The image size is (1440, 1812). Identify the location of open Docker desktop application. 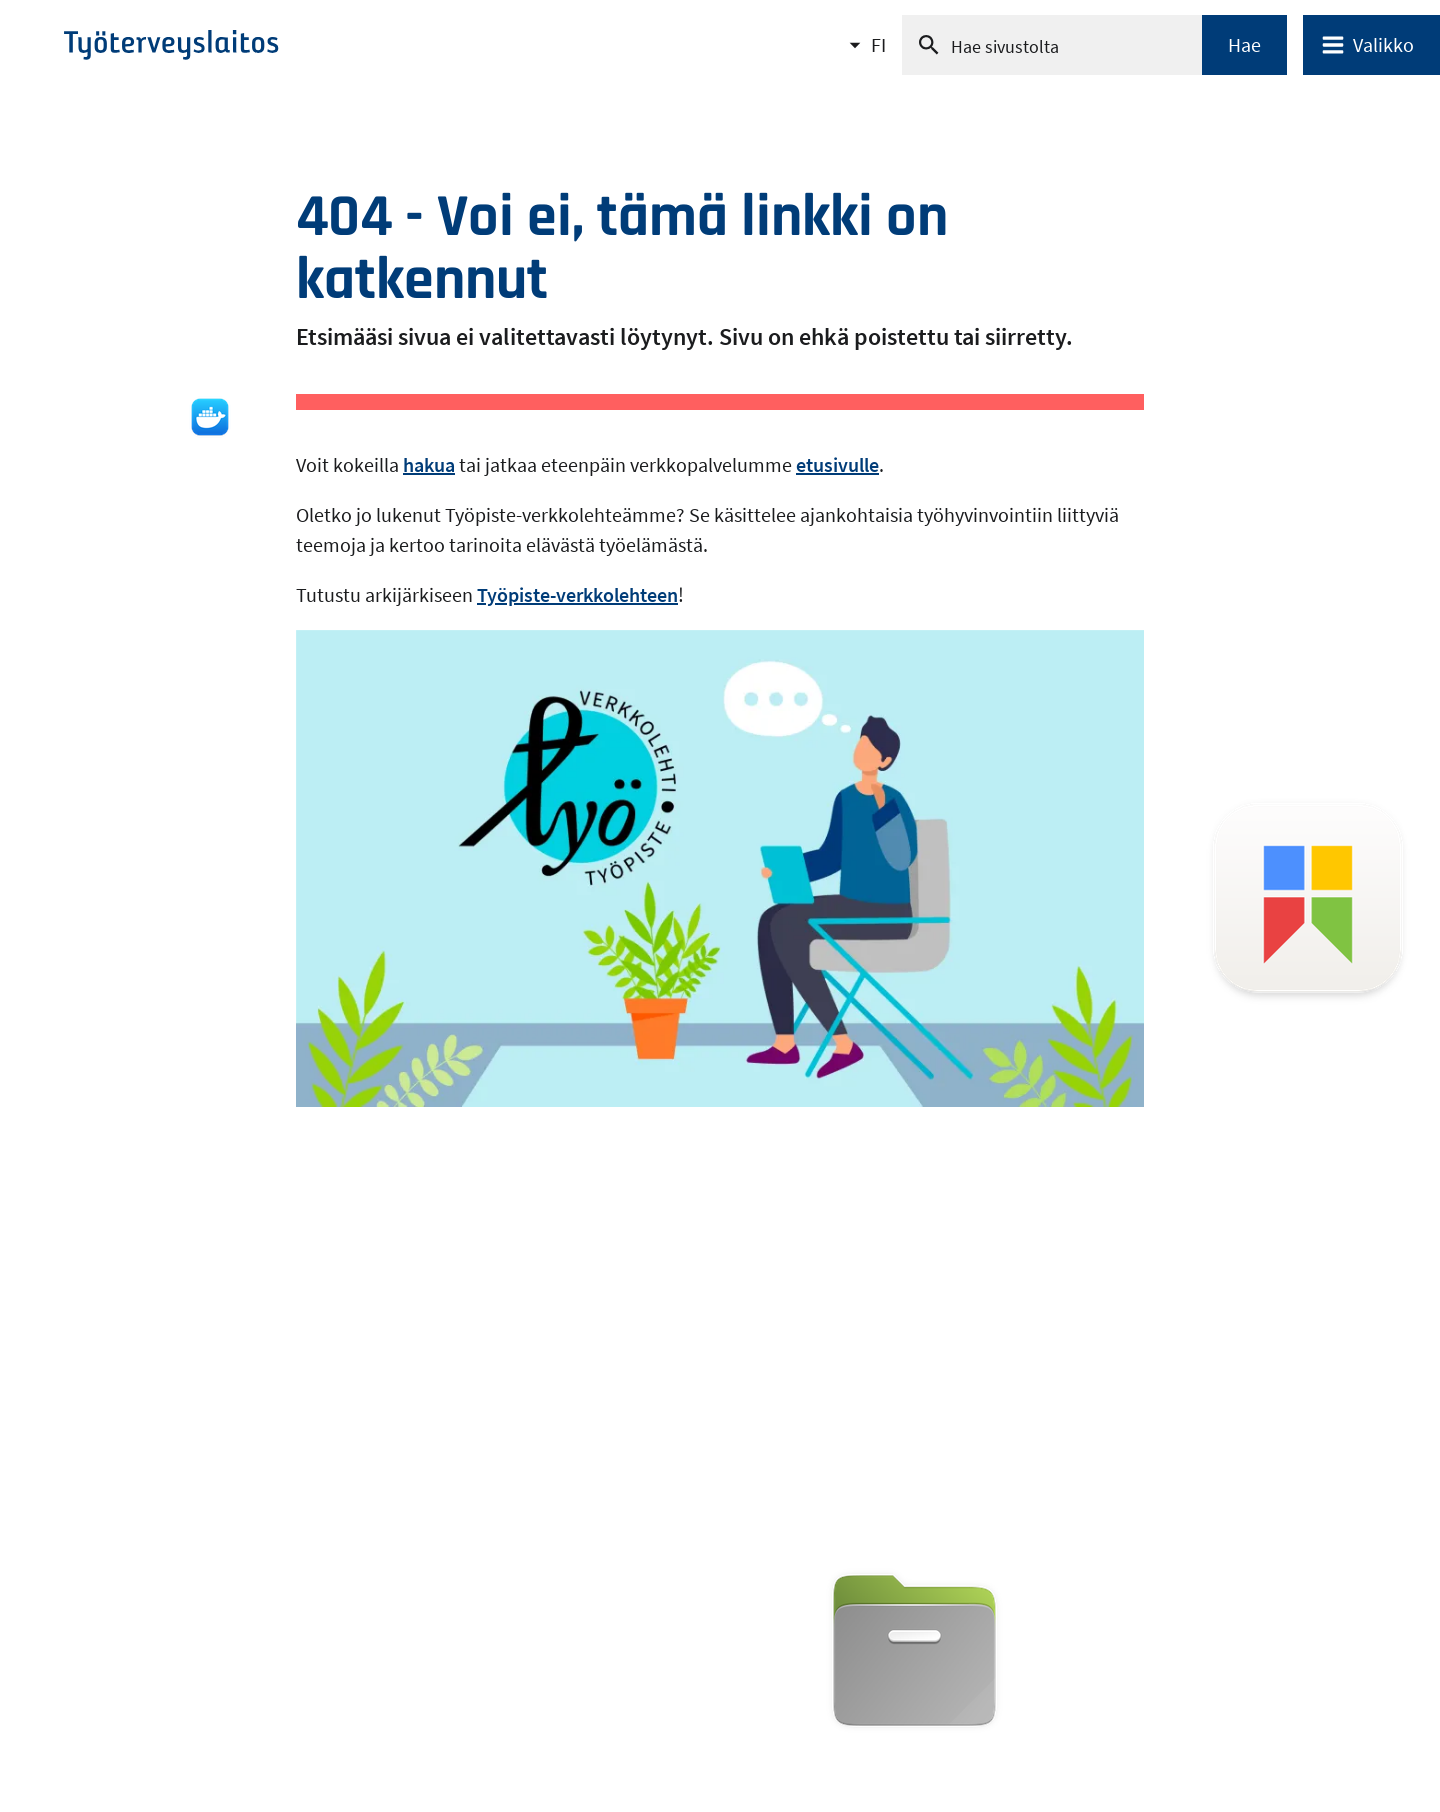
(210, 417).